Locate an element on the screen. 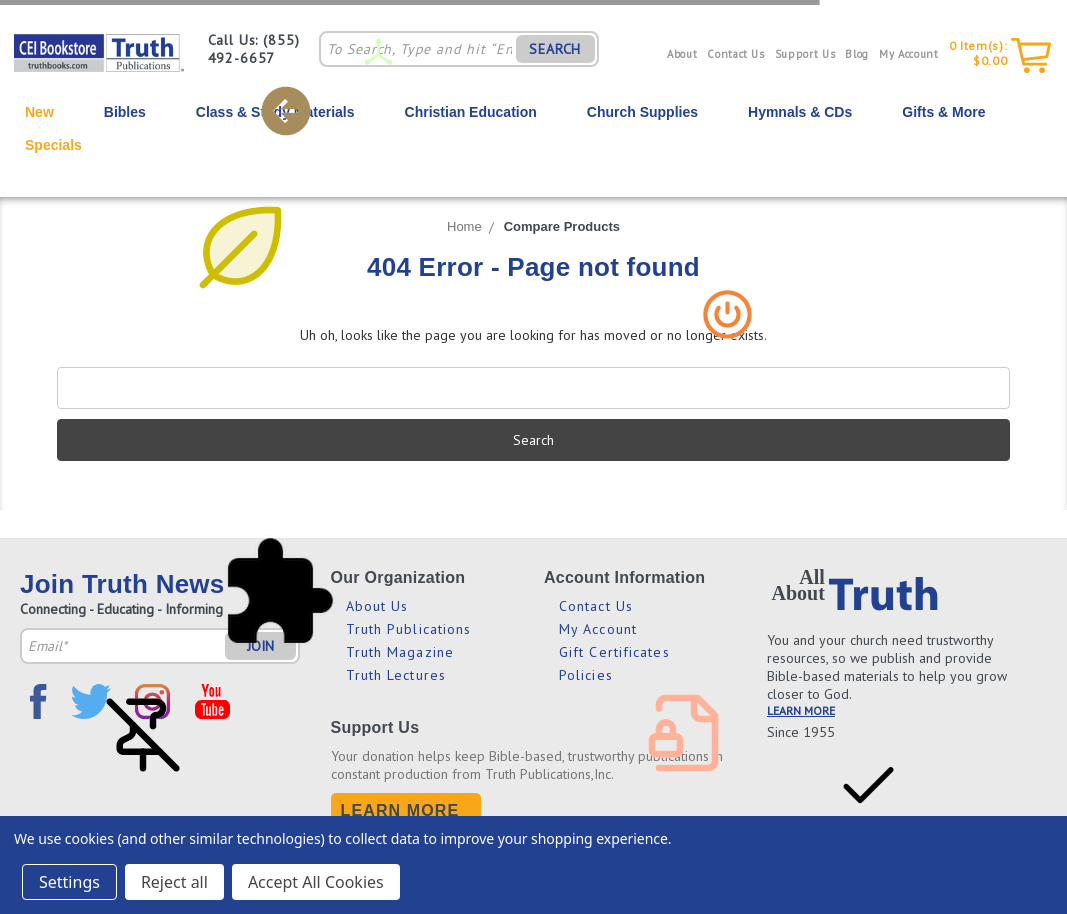  eco-friendly or sustainable option is located at coordinates (240, 247).